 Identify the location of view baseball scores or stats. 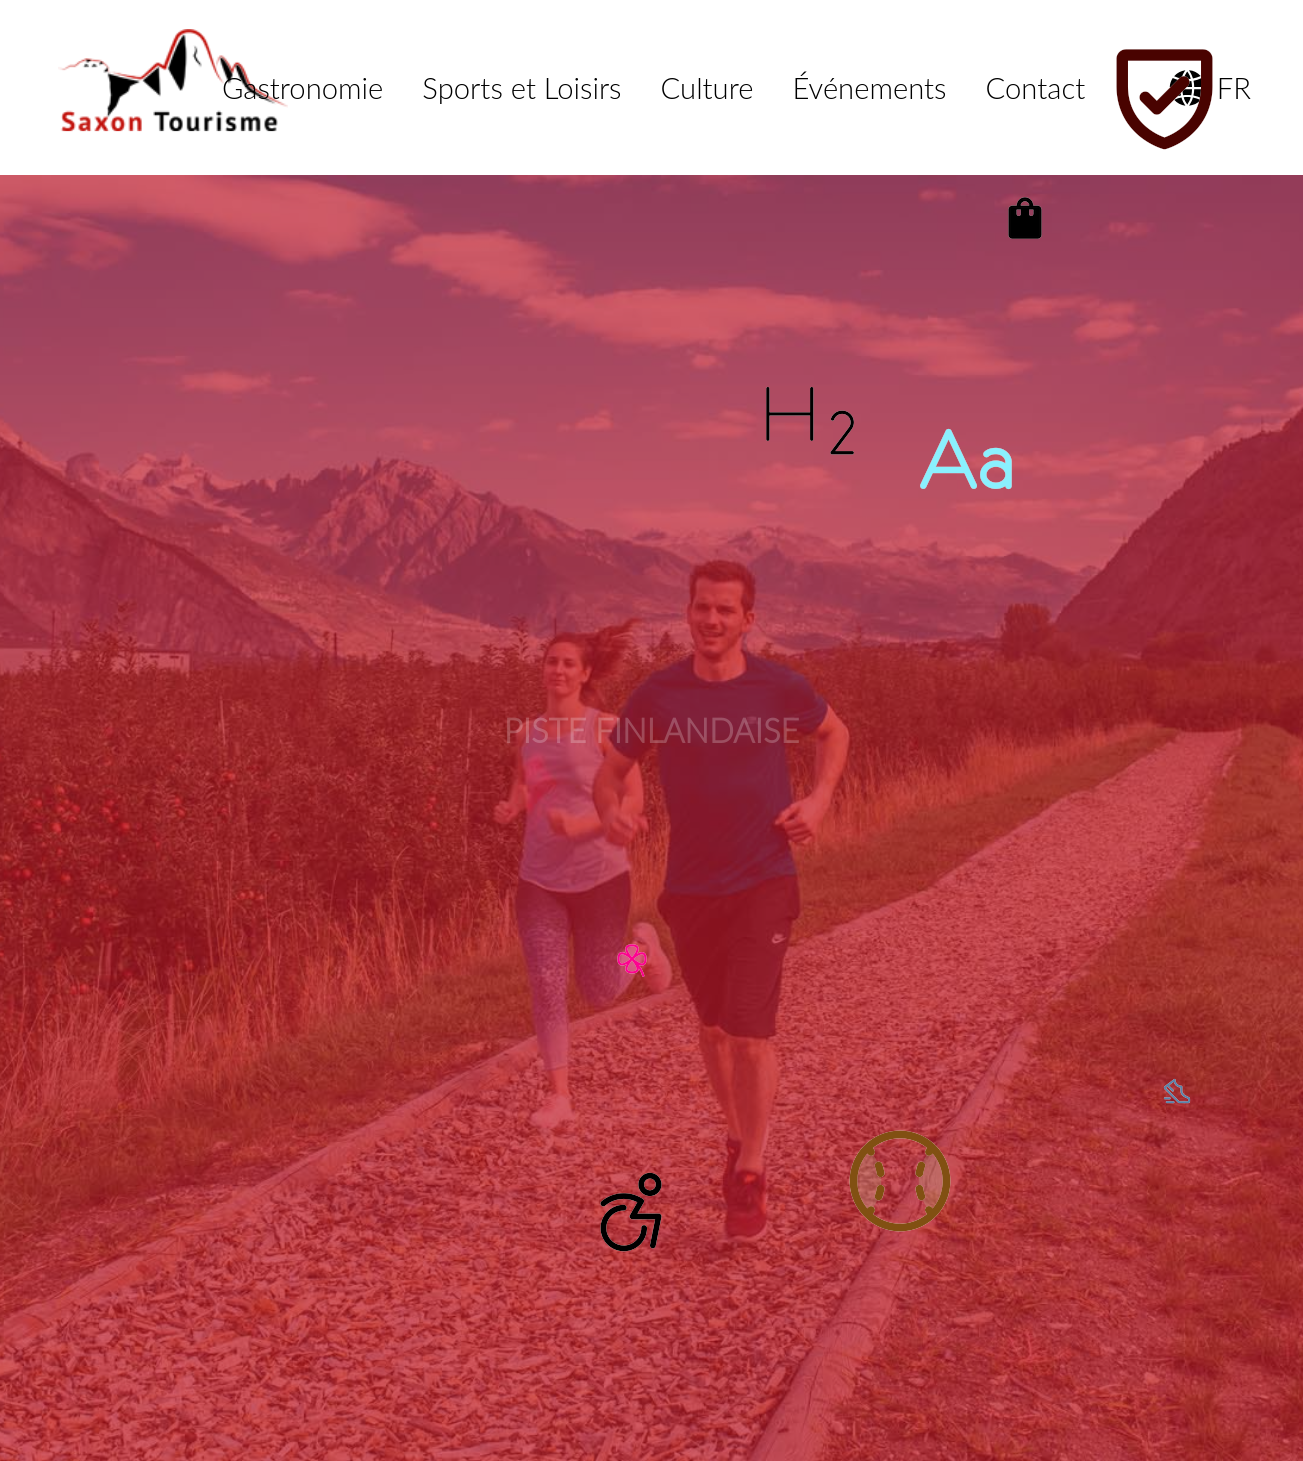
(900, 1181).